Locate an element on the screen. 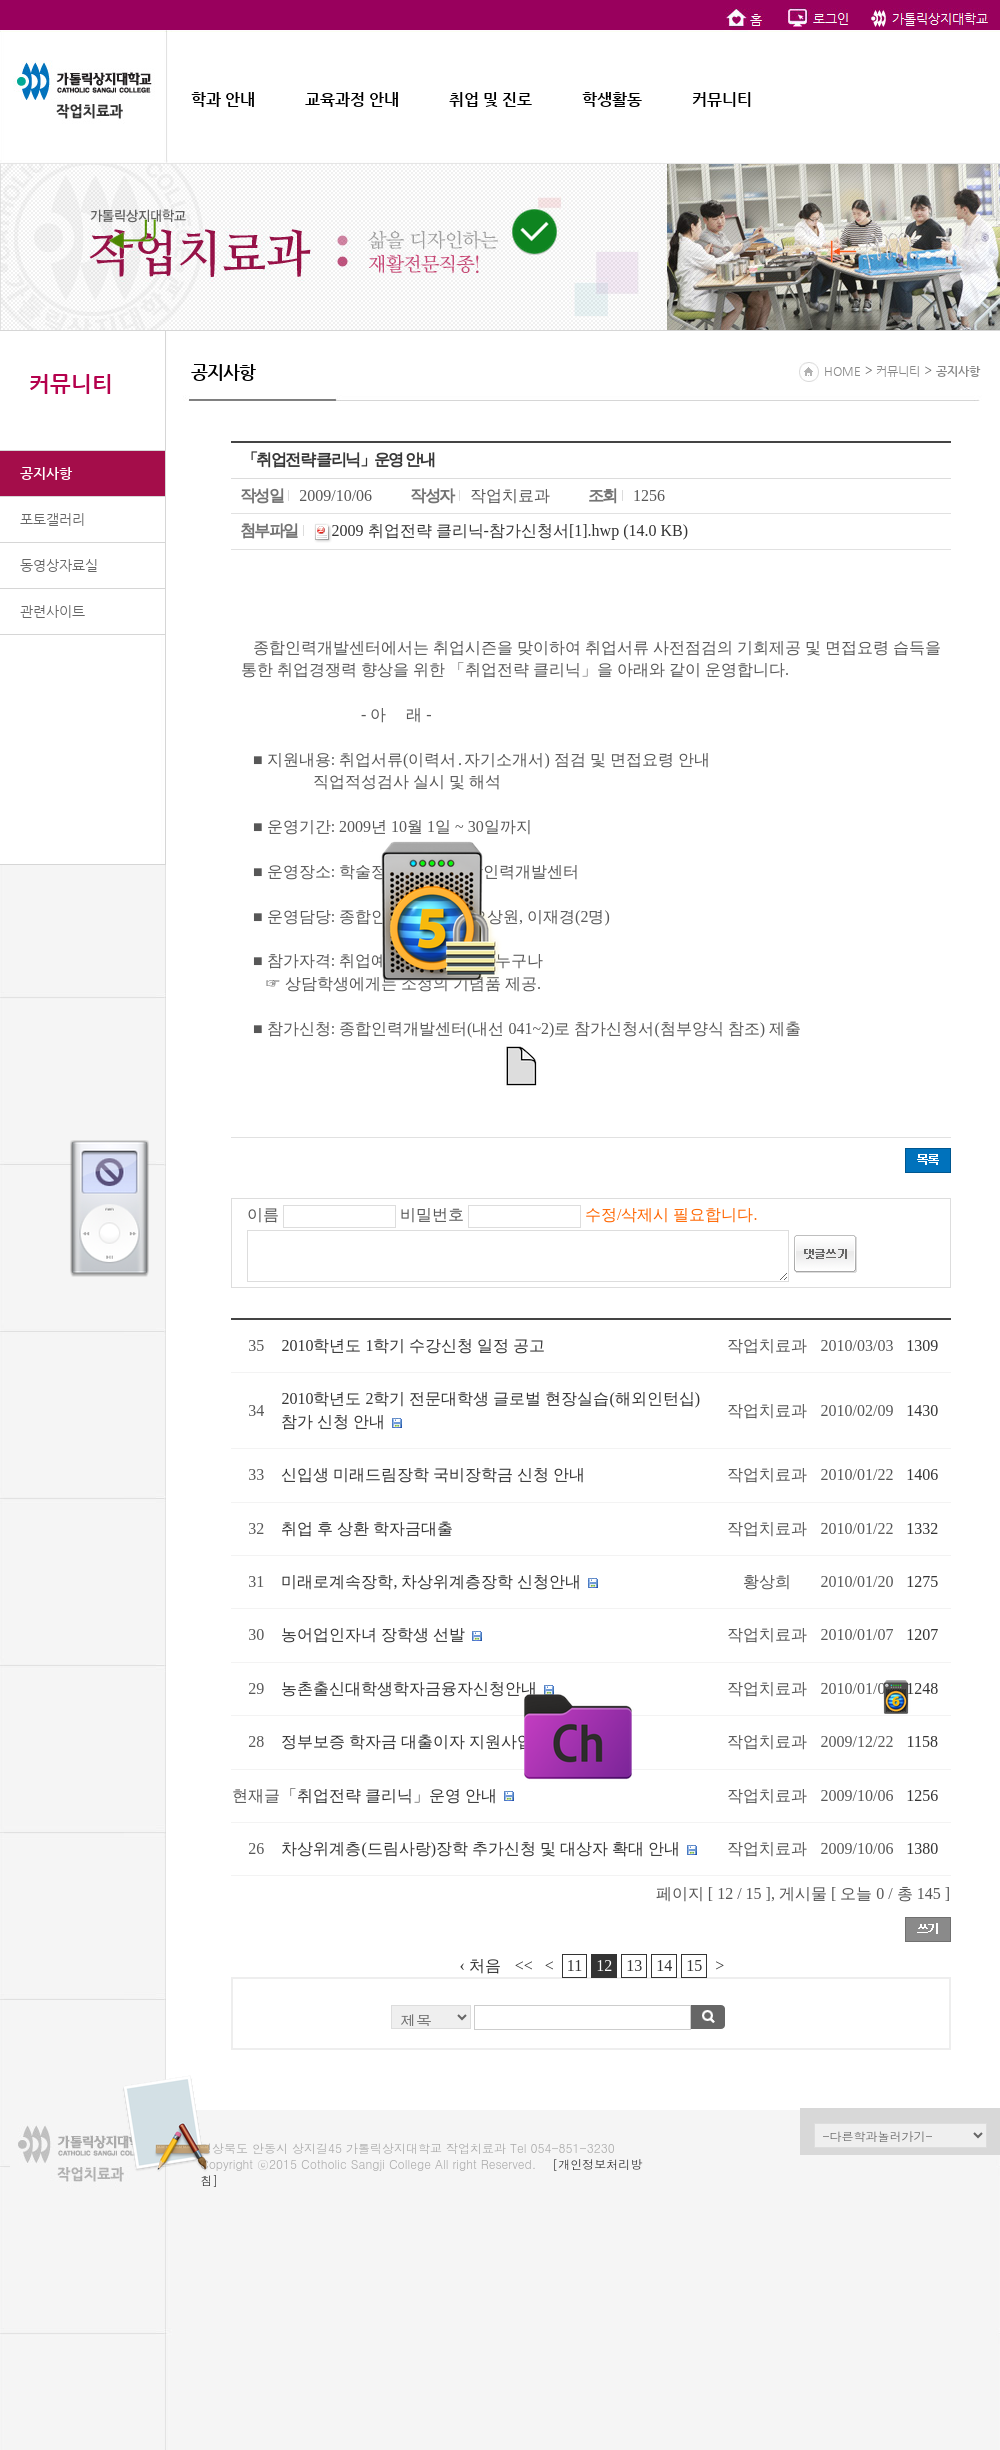 The image size is (1000, 2450). generic file in sidebar navigation is located at coordinates (521, 1066).